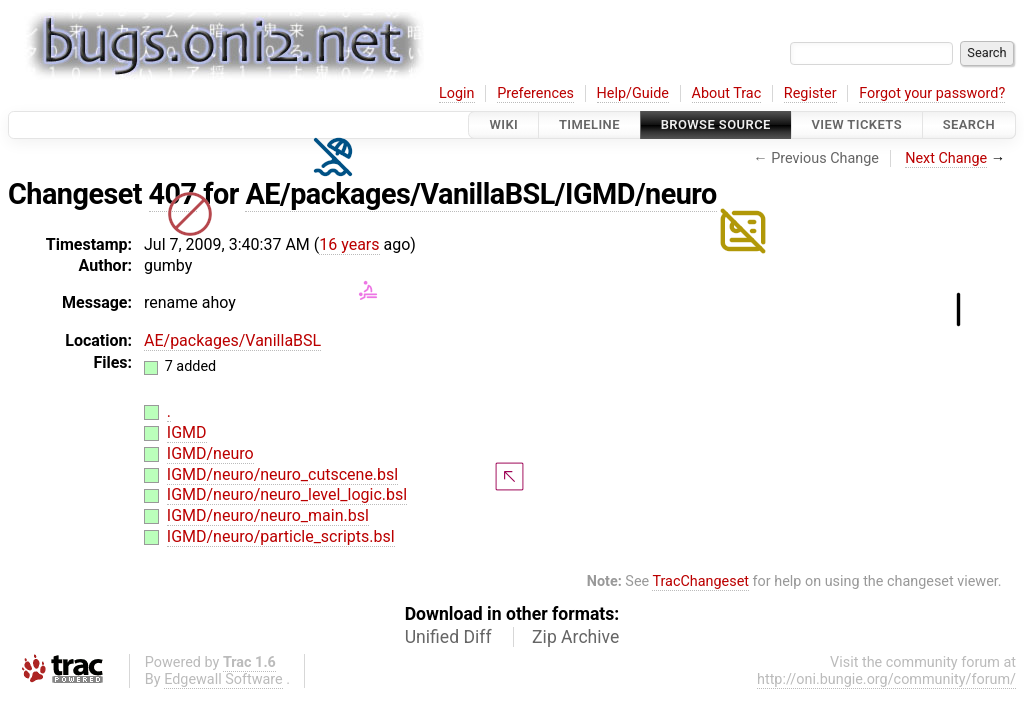 This screenshot has height=720, width=1024. What do you see at coordinates (958, 309) in the screenshot?
I see `vertical divider or separator between UI elements` at bounding box center [958, 309].